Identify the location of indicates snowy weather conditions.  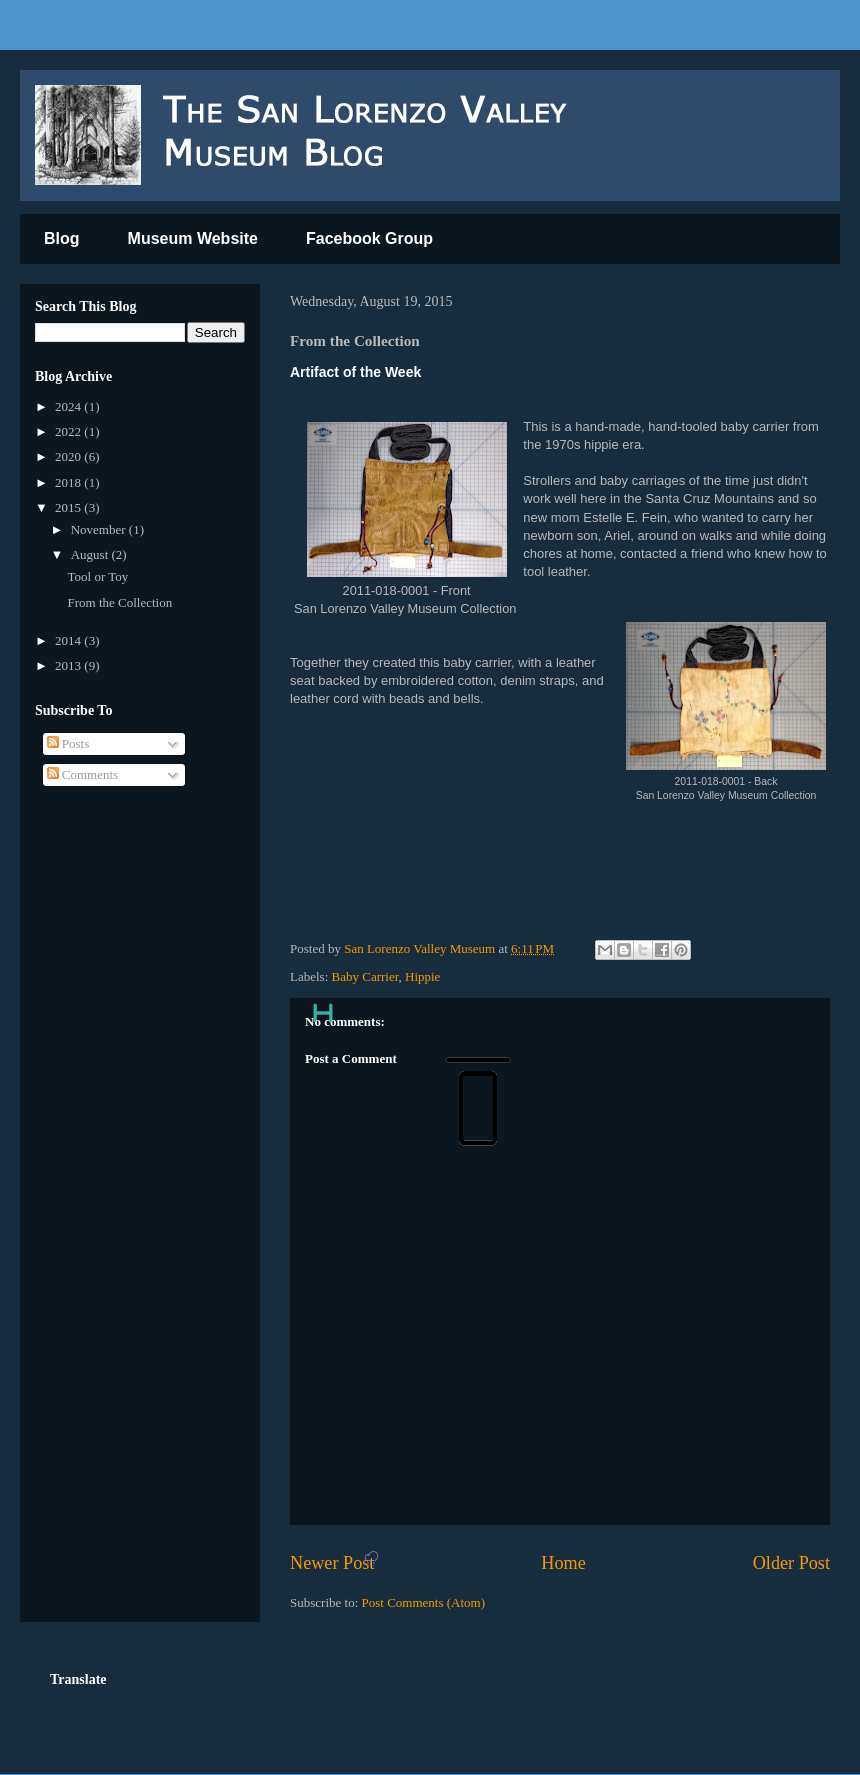
(371, 1558).